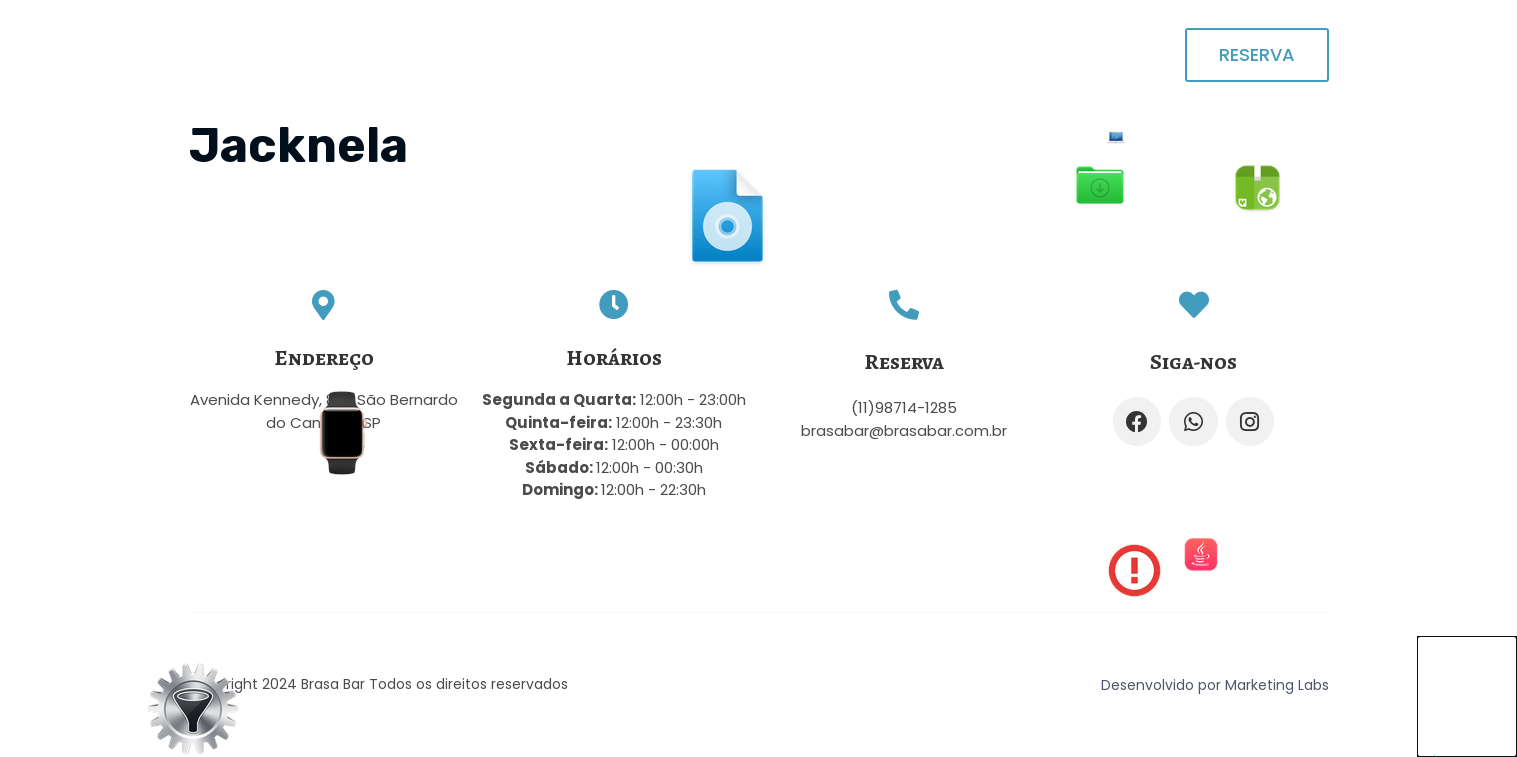 The width and height of the screenshot is (1517, 757). I want to click on indicates important or critical status, so click(1134, 570).